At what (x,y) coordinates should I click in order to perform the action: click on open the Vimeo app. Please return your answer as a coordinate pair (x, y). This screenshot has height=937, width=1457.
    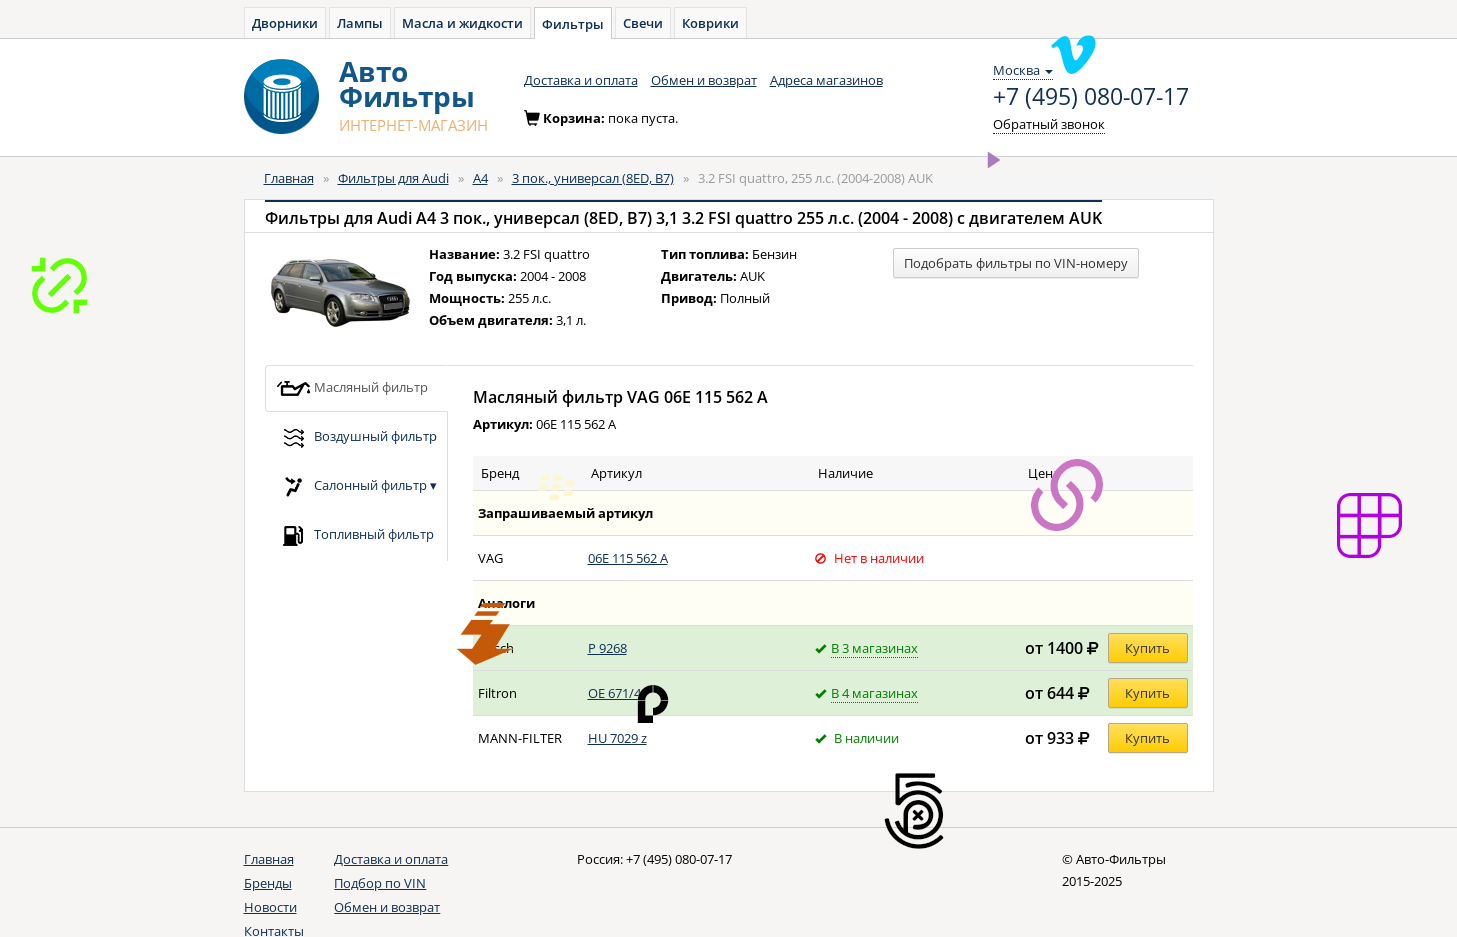
    Looking at the image, I should click on (1074, 54).